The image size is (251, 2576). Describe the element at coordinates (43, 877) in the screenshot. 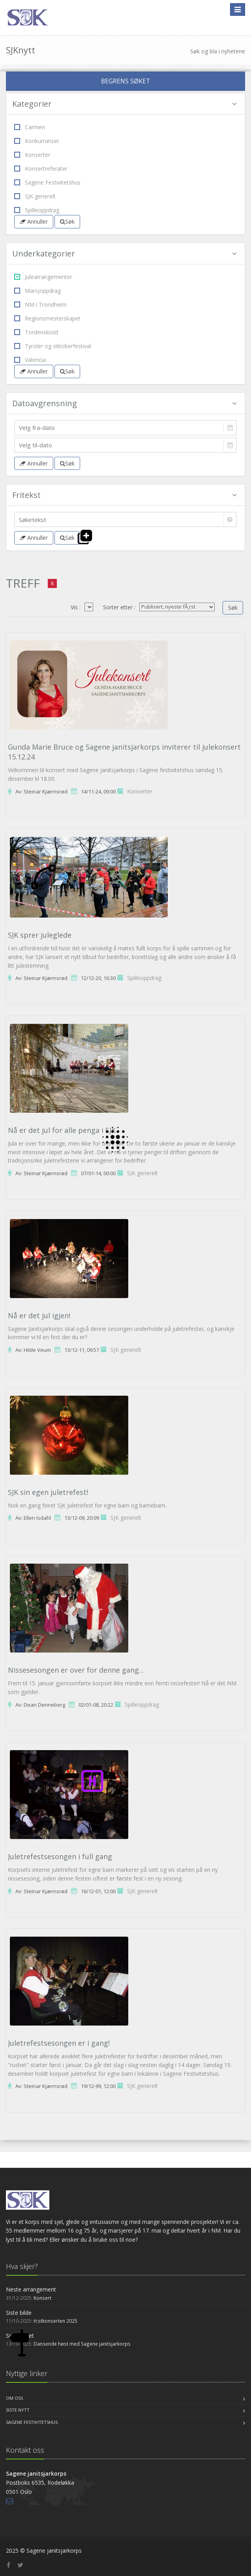

I see `edit vector path curve handles` at that location.